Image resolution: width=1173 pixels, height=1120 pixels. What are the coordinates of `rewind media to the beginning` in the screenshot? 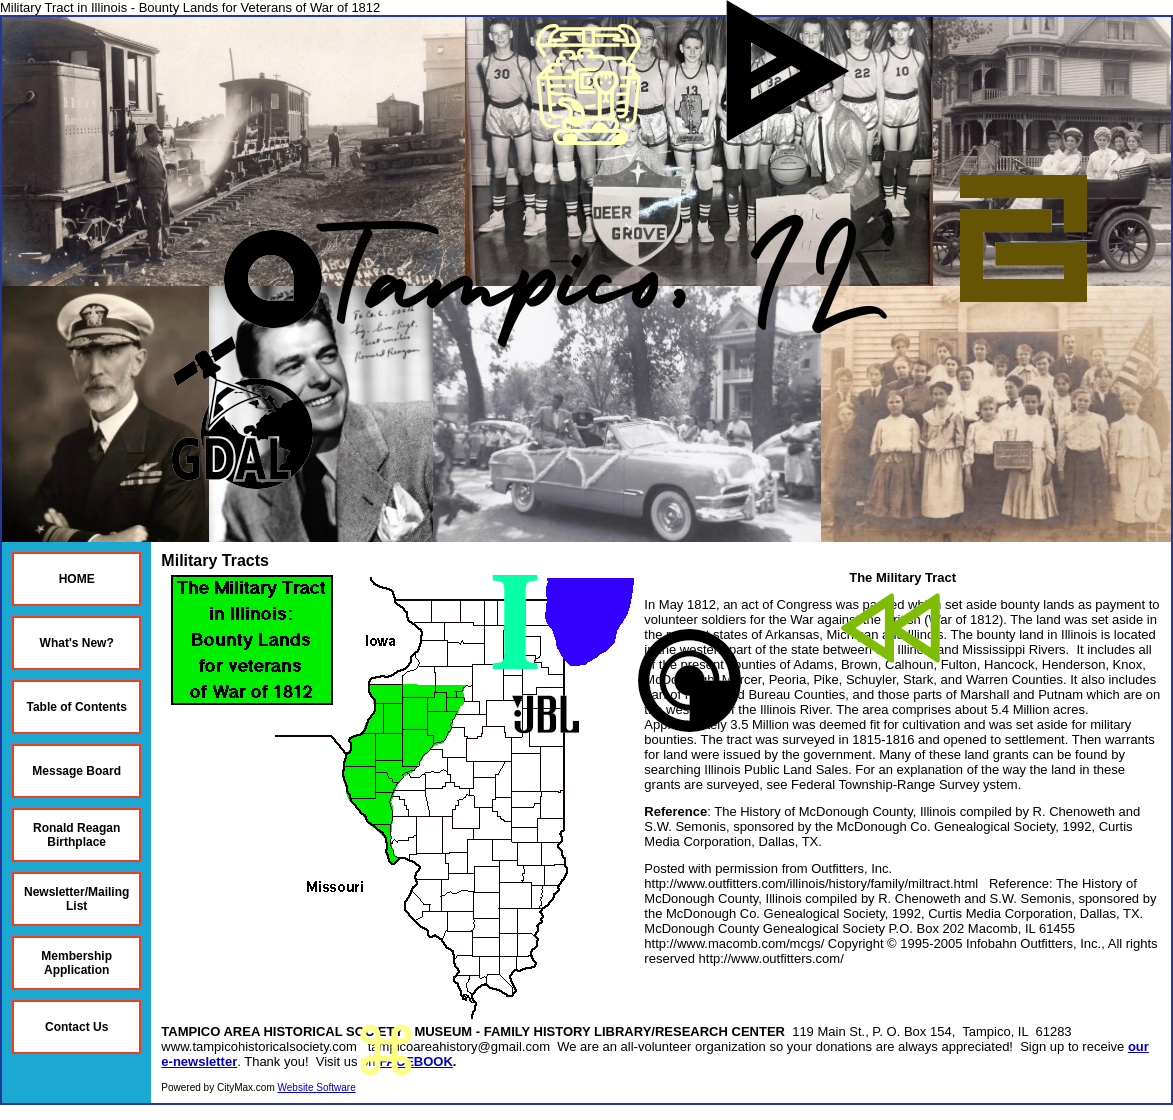 It's located at (894, 628).